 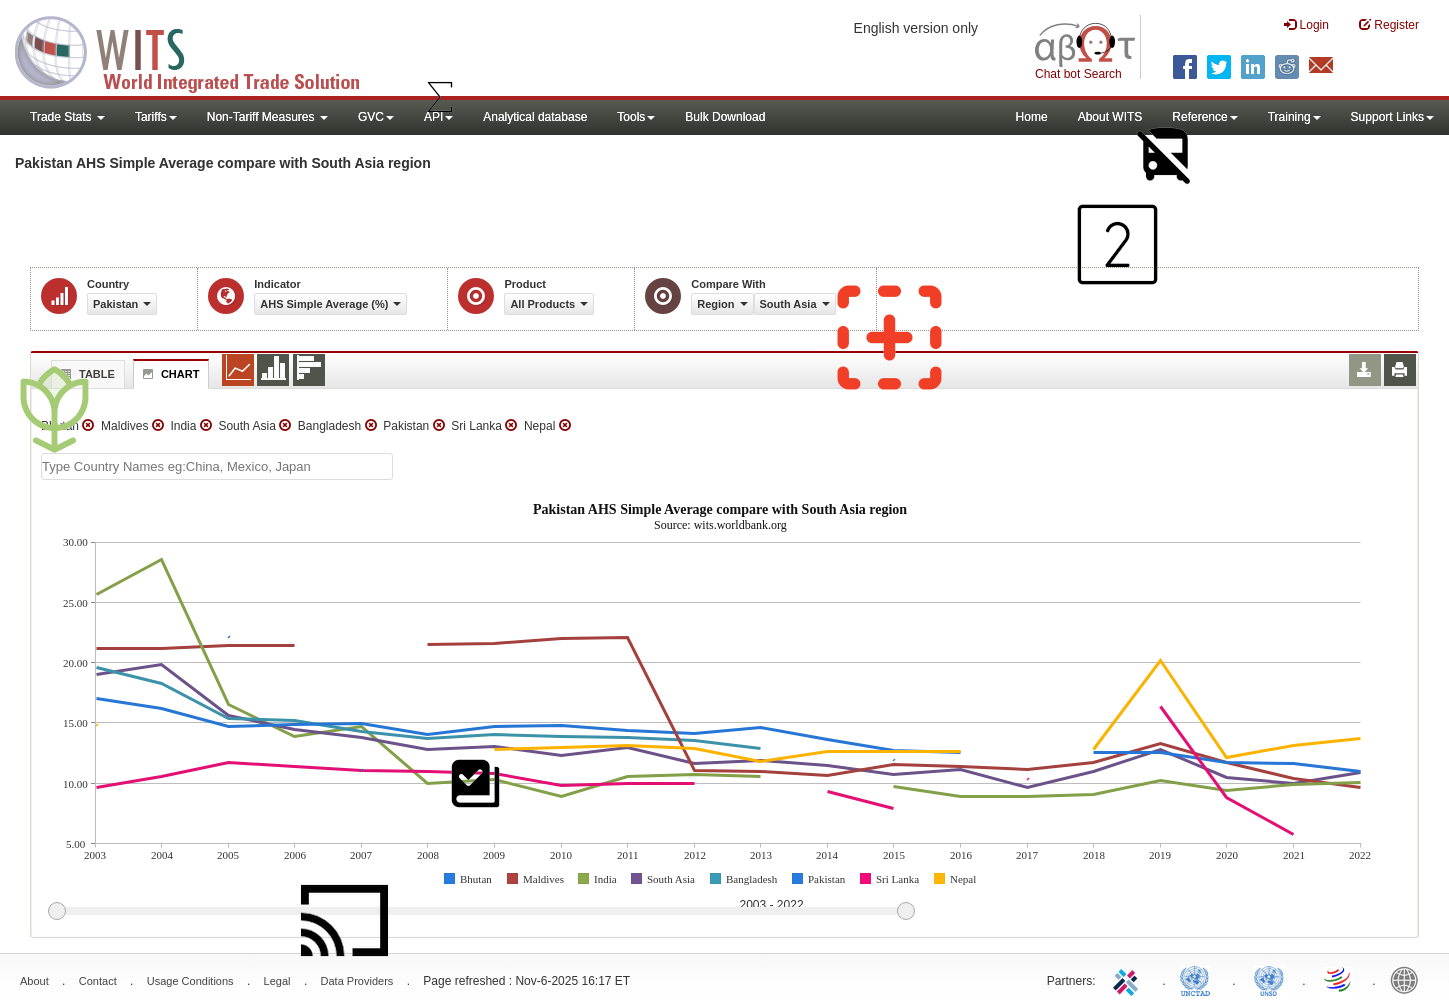 I want to click on cast to a nearby device, so click(x=344, y=920).